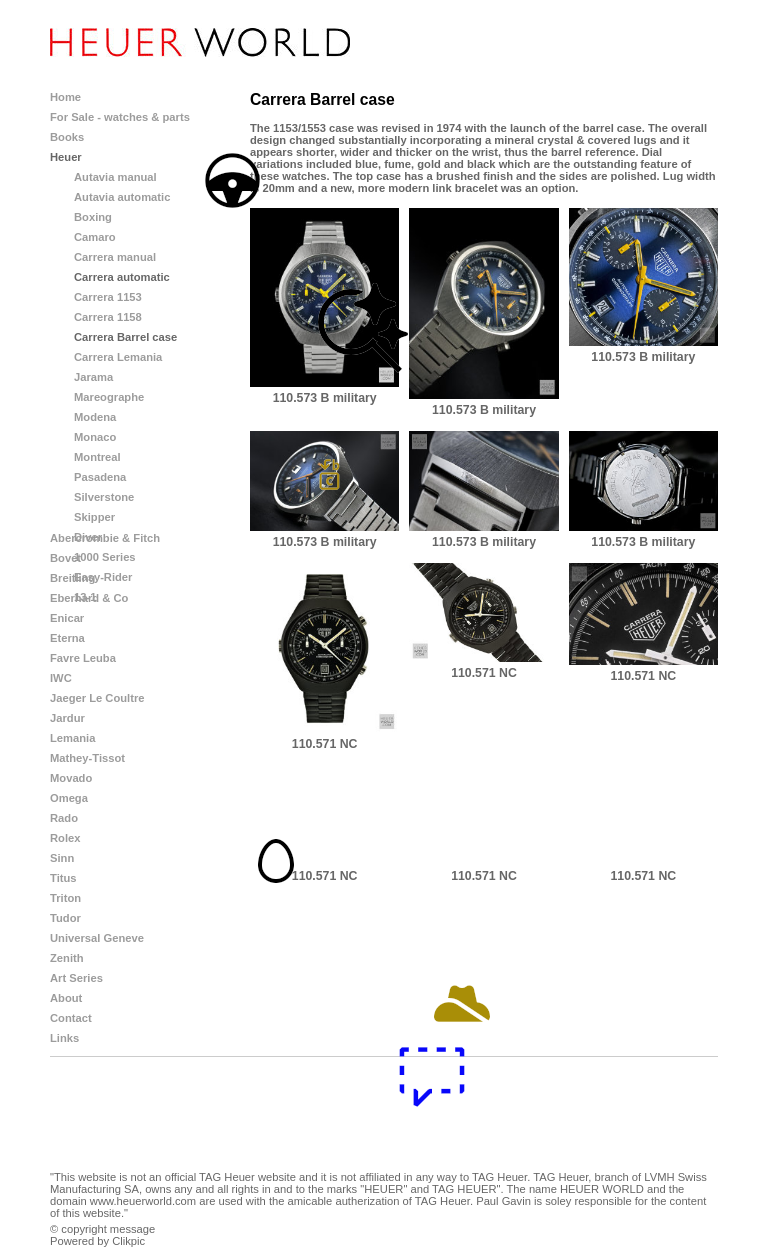 Image resolution: width=768 pixels, height=1255 pixels. What do you see at coordinates (462, 1005) in the screenshot?
I see `select western or cowboy theme` at bounding box center [462, 1005].